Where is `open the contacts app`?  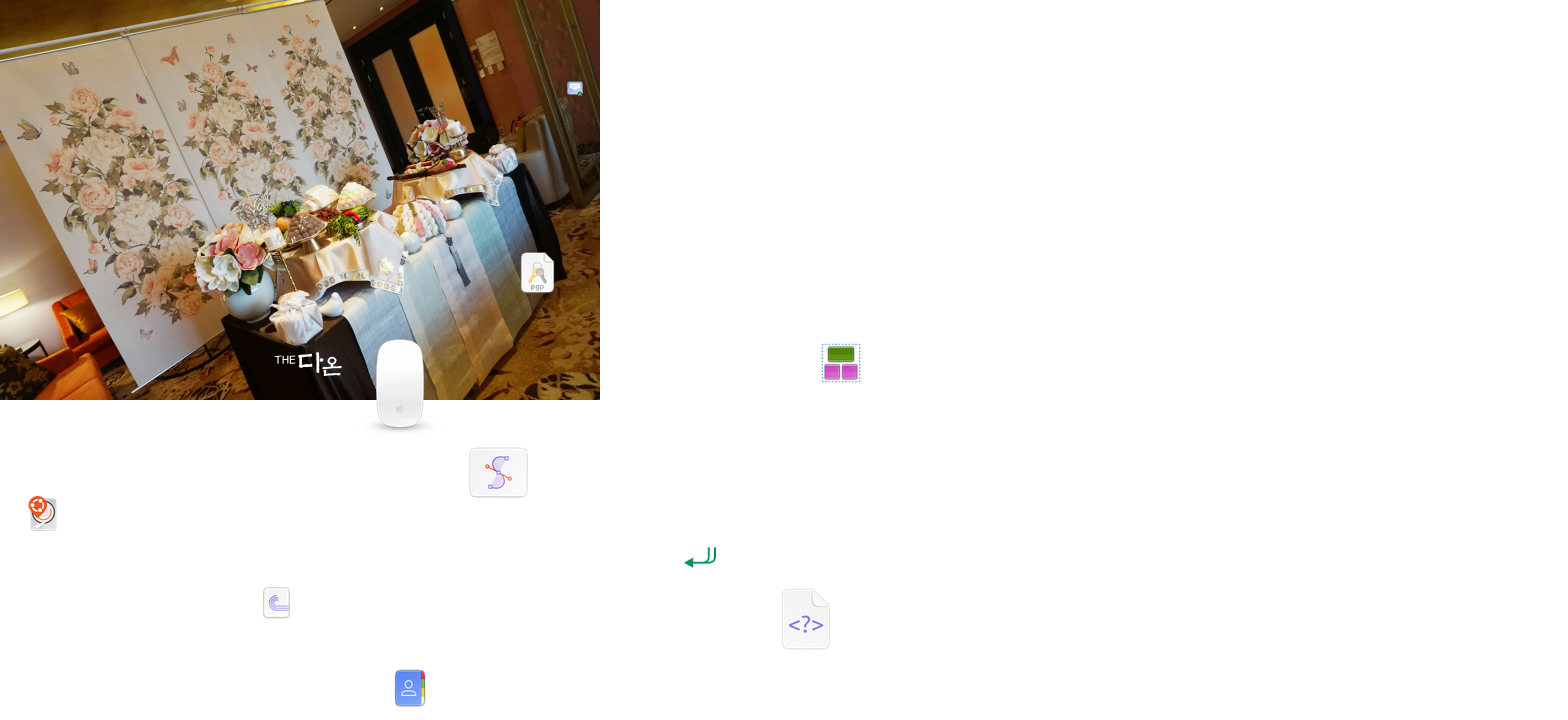
open the contacts app is located at coordinates (410, 688).